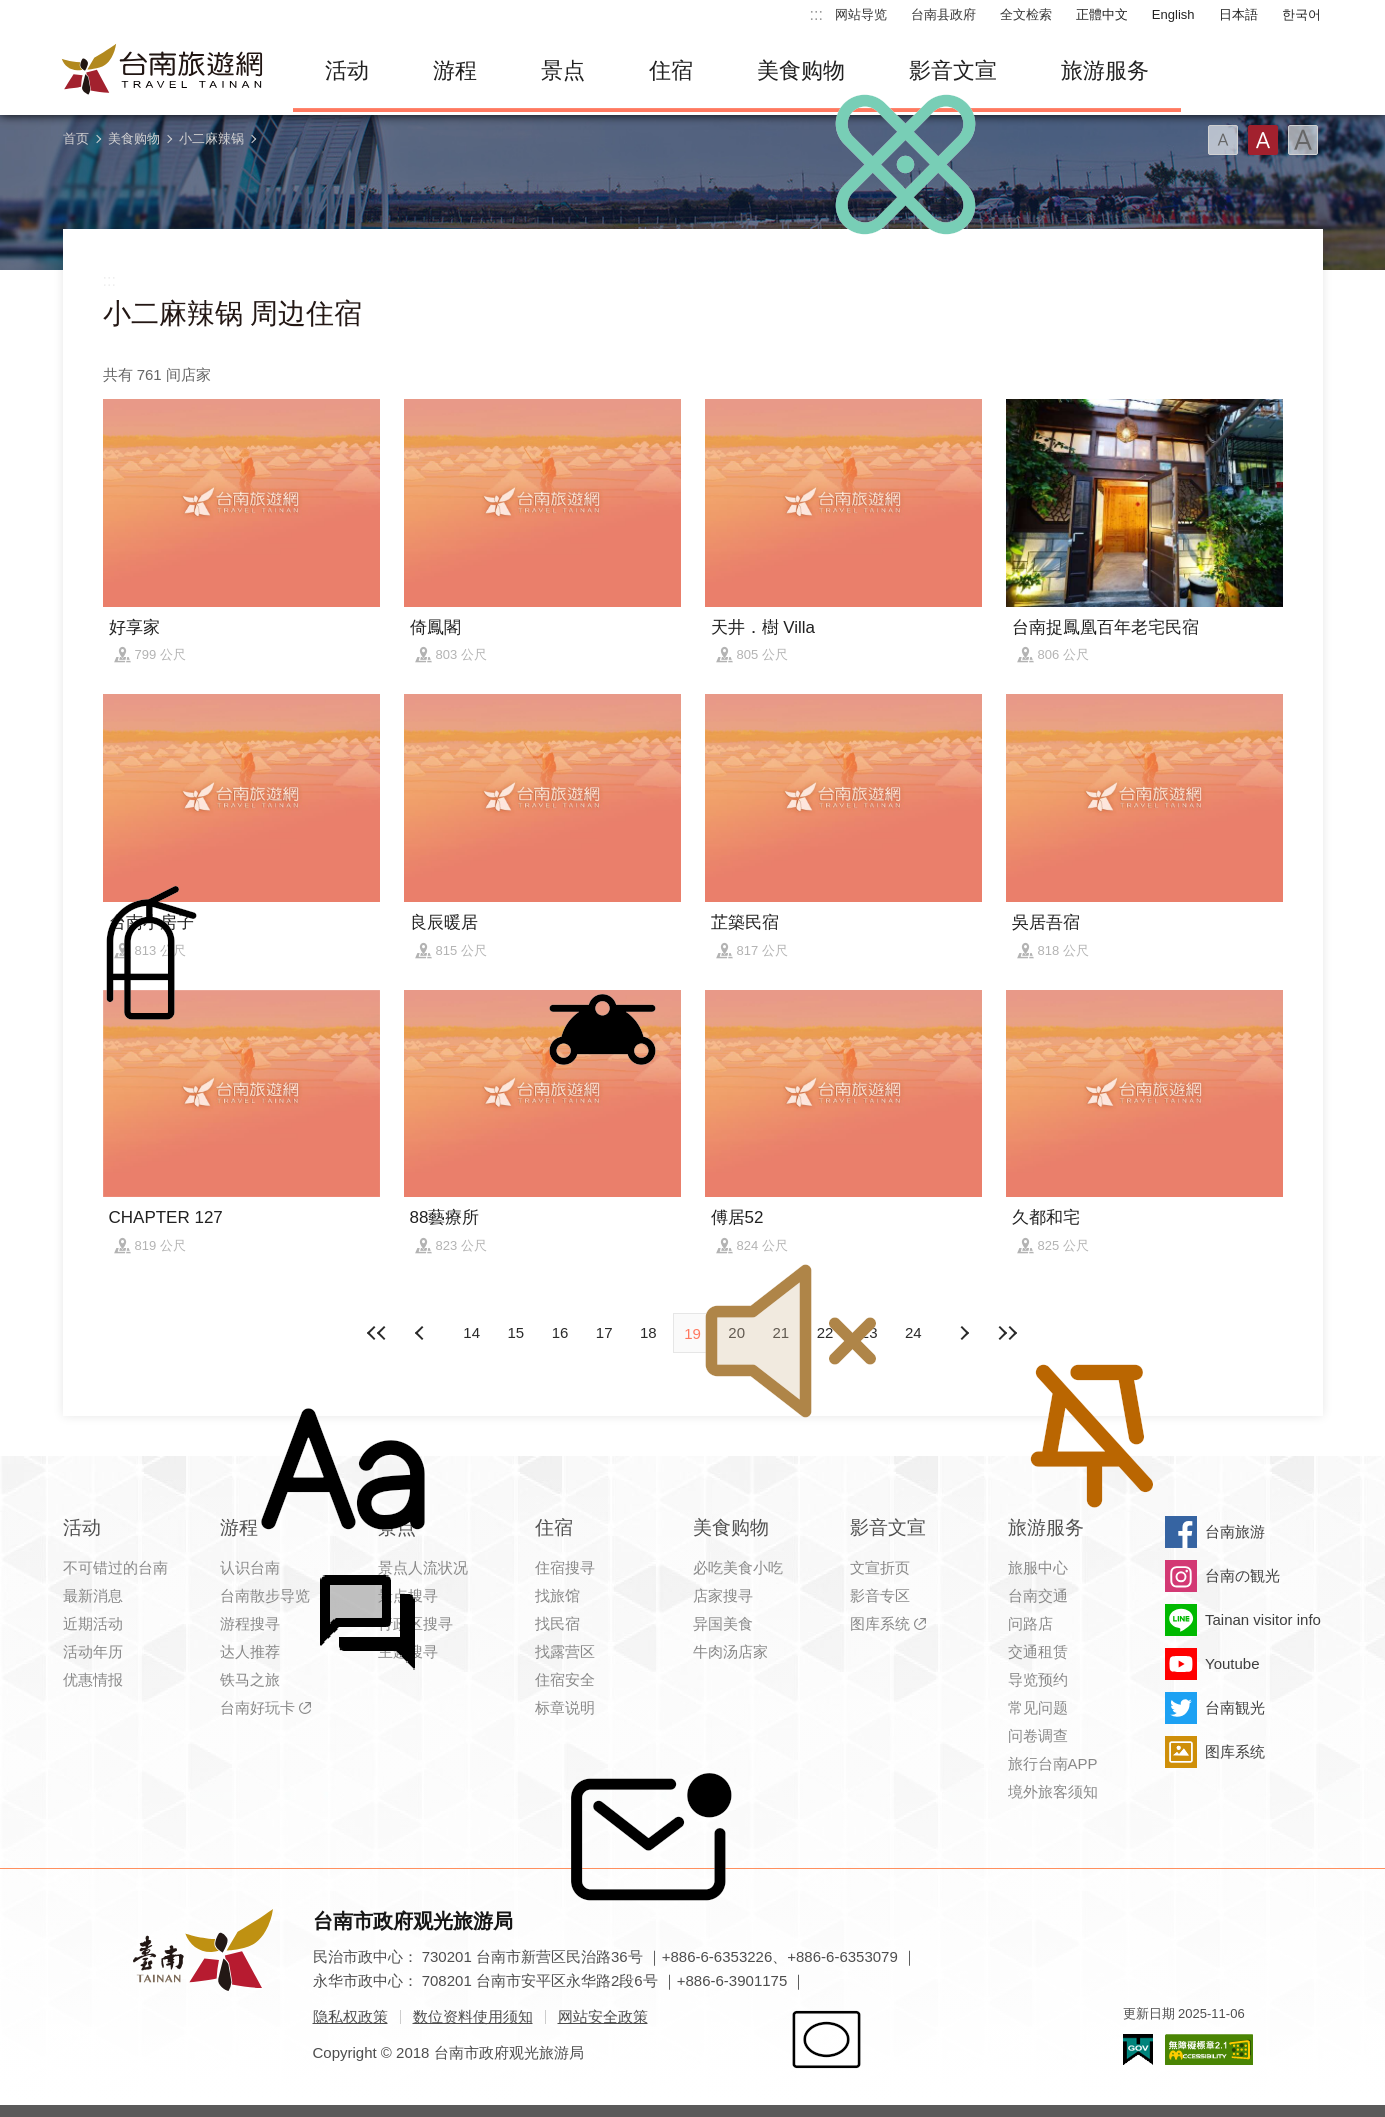  What do you see at coordinates (343, 1469) in the screenshot?
I see `adjust text or font settings` at bounding box center [343, 1469].